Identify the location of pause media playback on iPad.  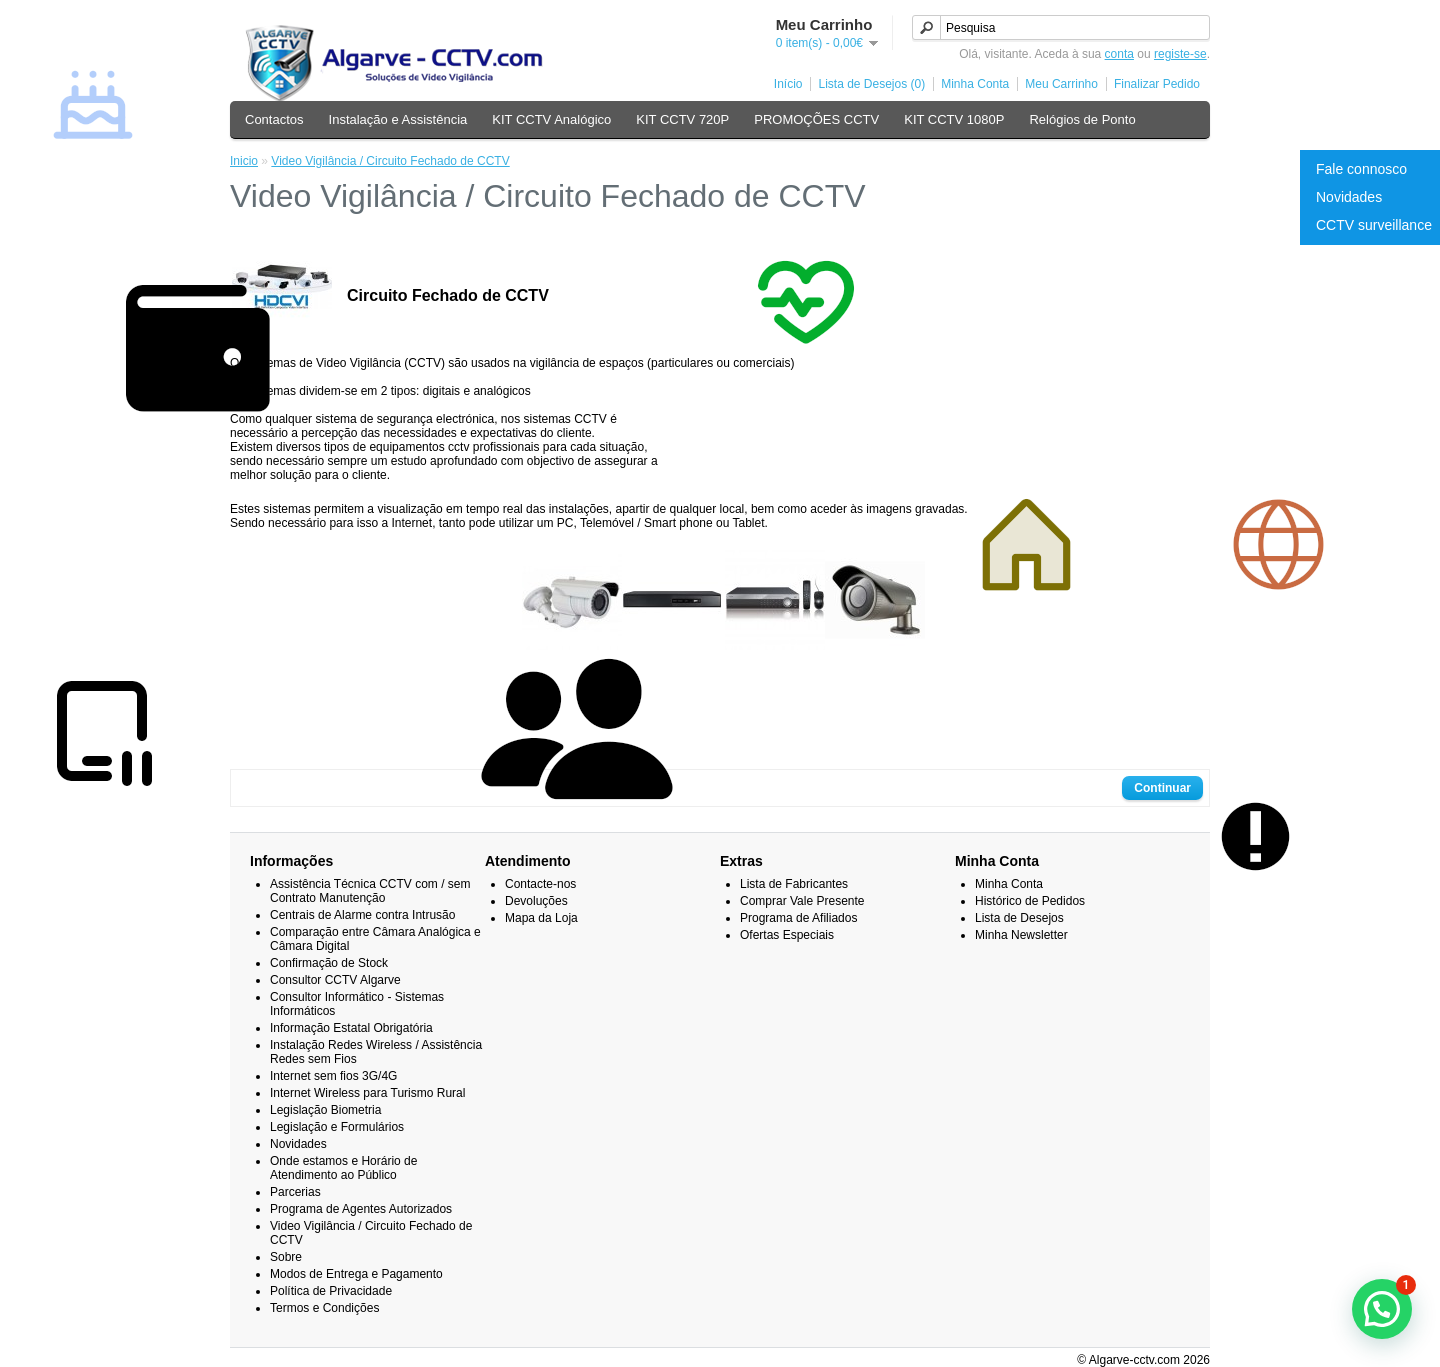
(102, 731).